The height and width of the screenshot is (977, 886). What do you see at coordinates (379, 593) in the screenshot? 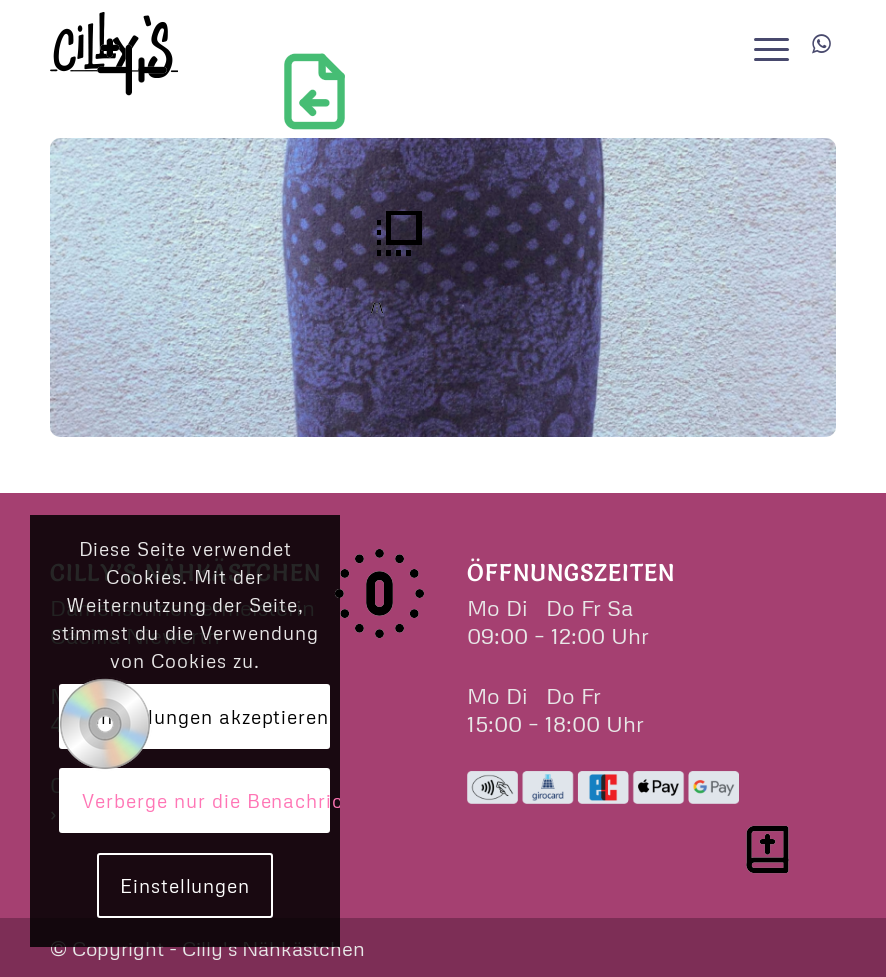
I see `indicates a loading or processing state` at bounding box center [379, 593].